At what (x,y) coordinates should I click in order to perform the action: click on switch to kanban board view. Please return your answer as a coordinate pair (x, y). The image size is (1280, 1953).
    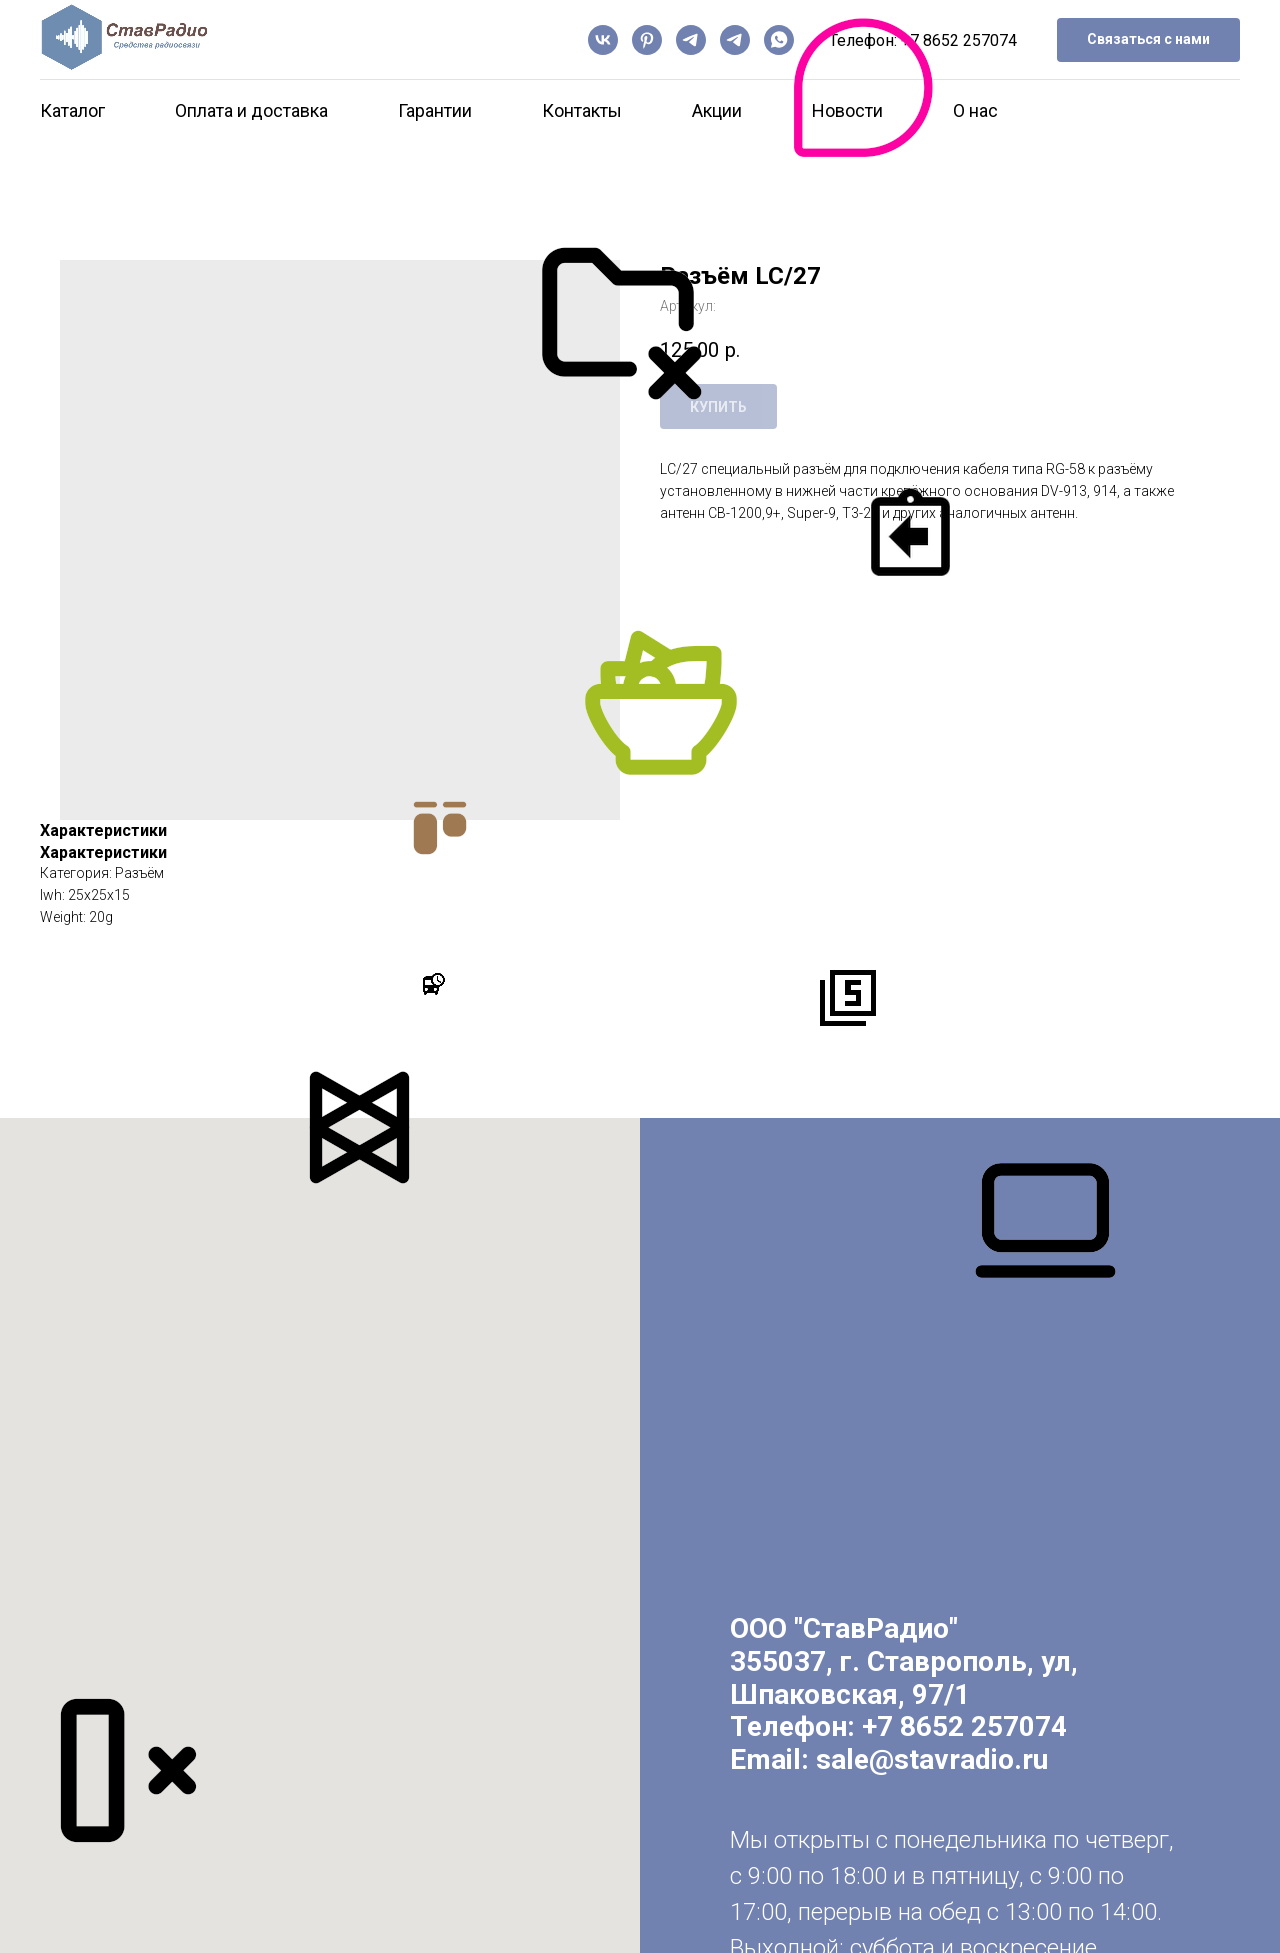
    Looking at the image, I should click on (440, 828).